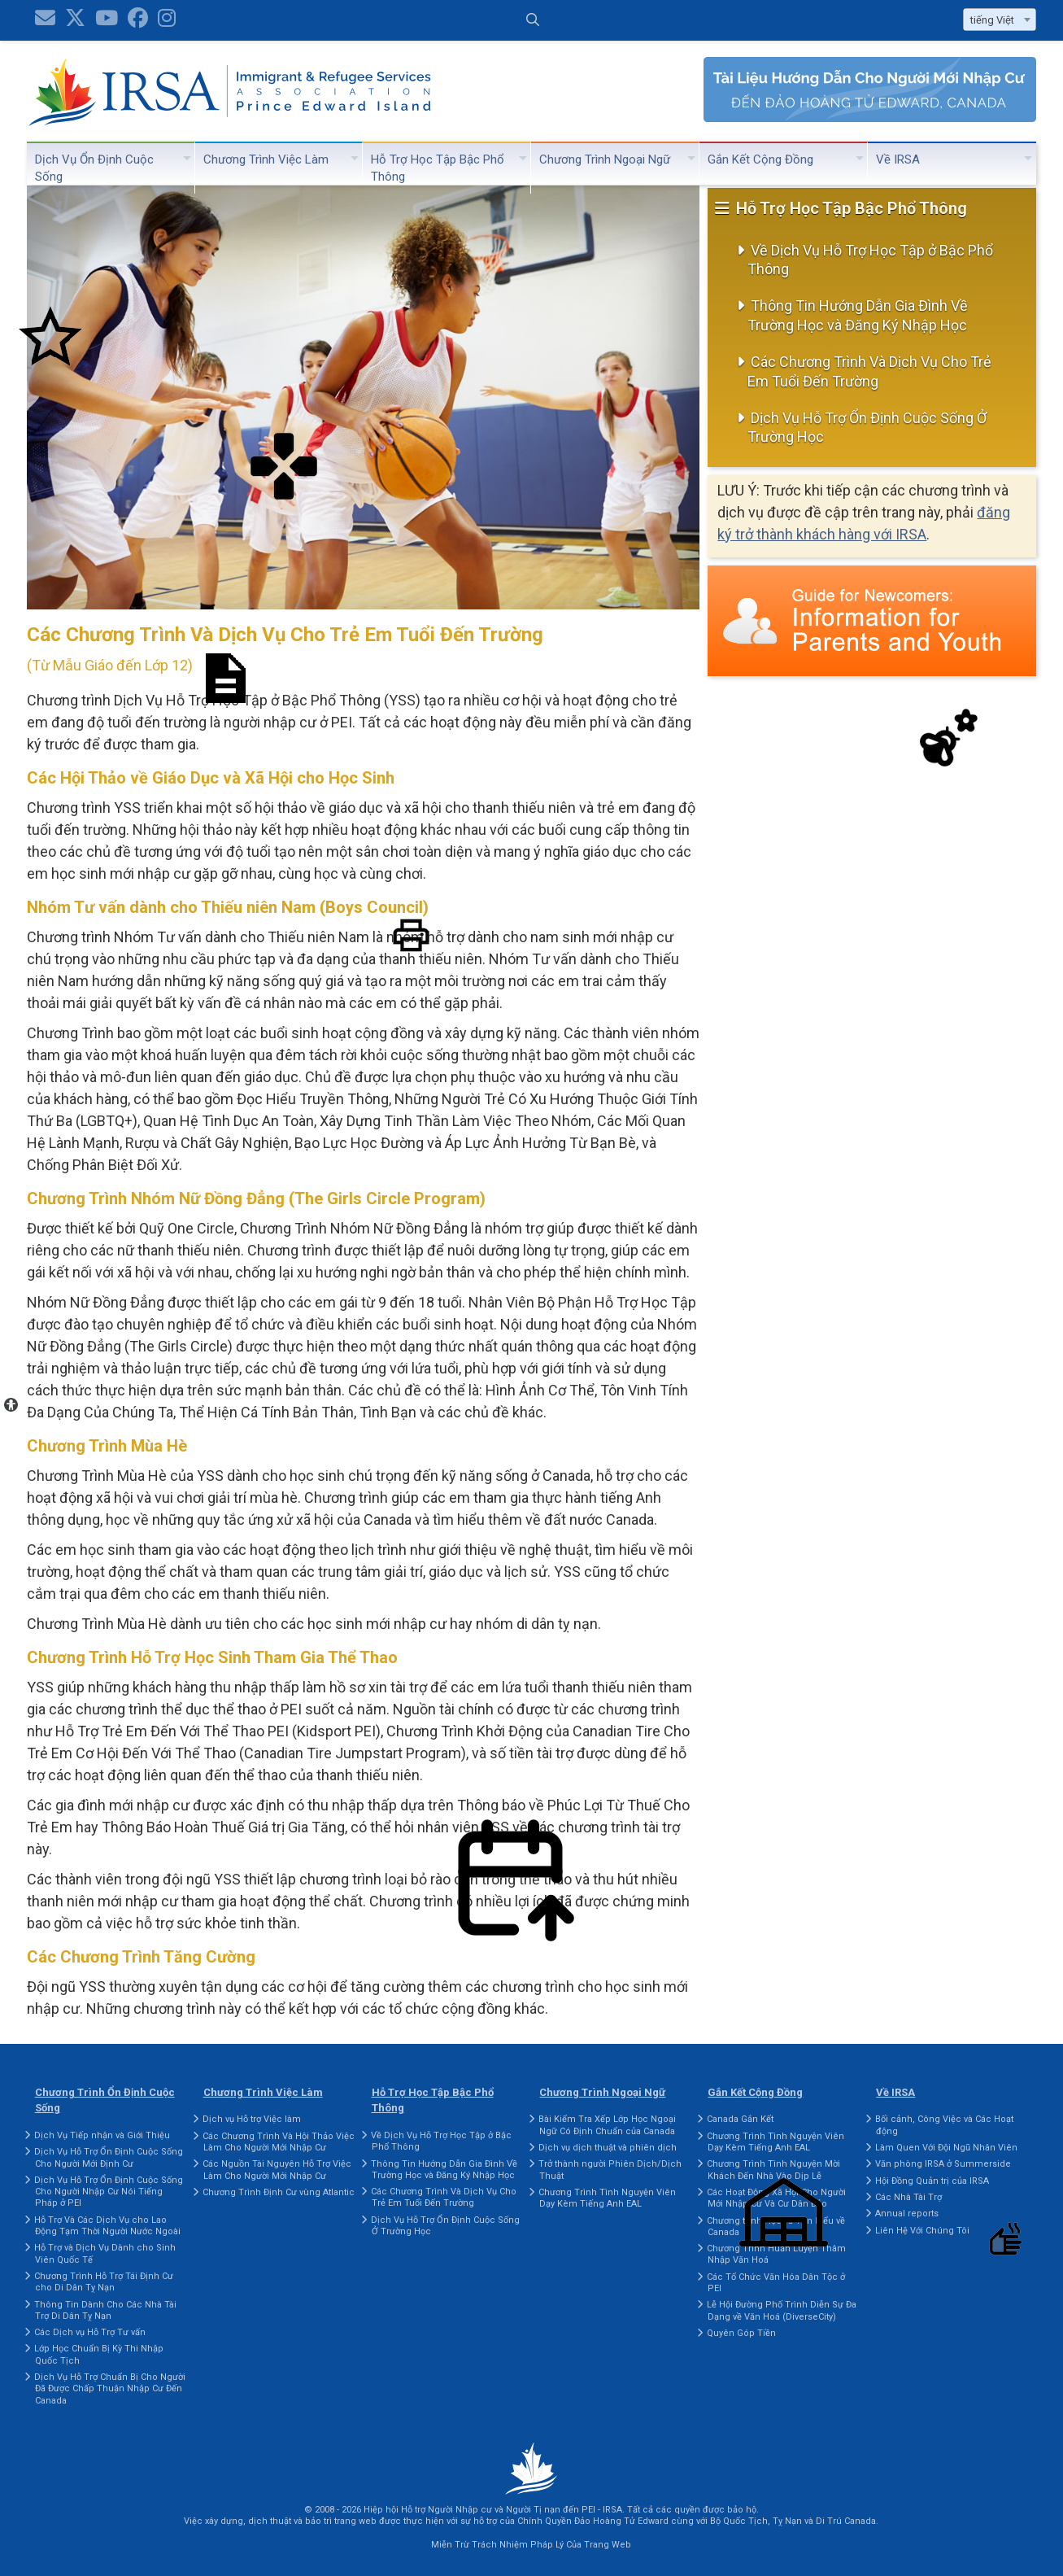 The image size is (1063, 2576). I want to click on view document details, so click(225, 678).